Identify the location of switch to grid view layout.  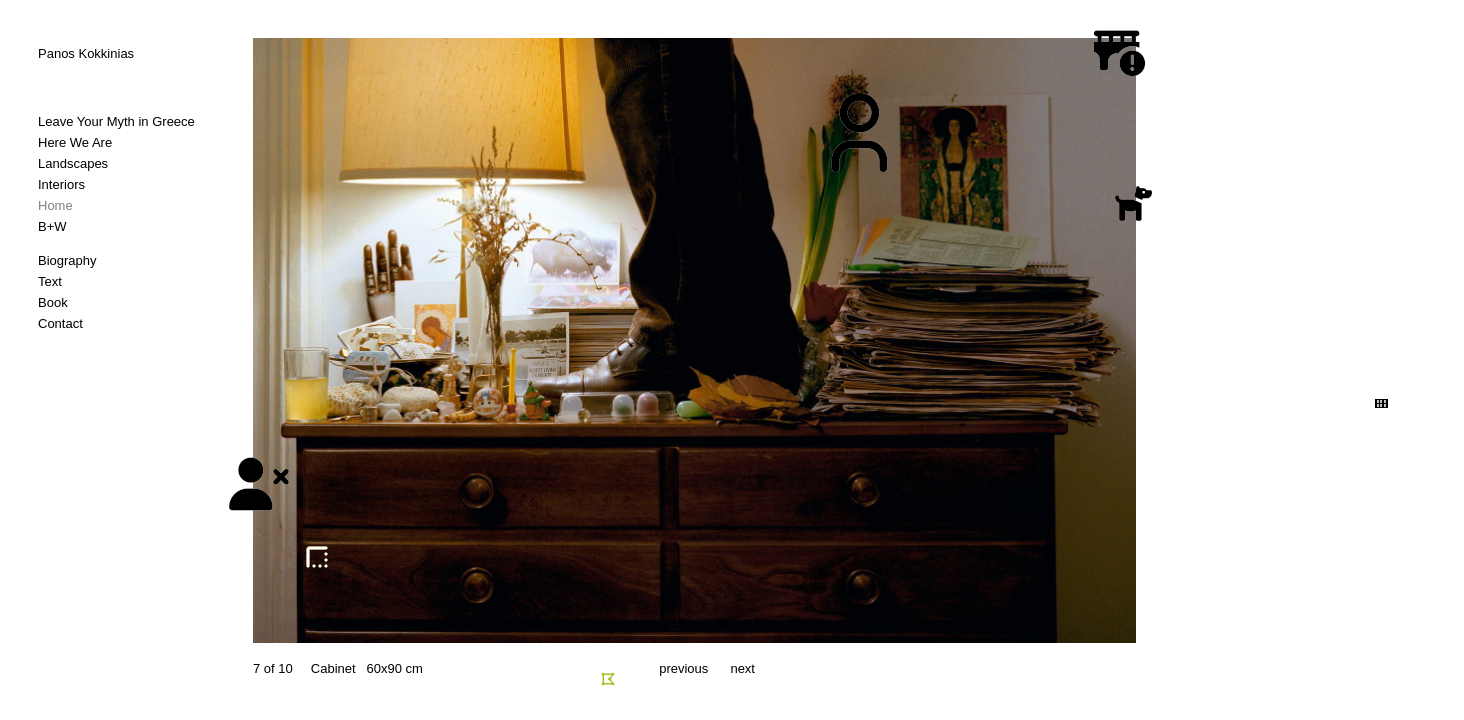
(1381, 404).